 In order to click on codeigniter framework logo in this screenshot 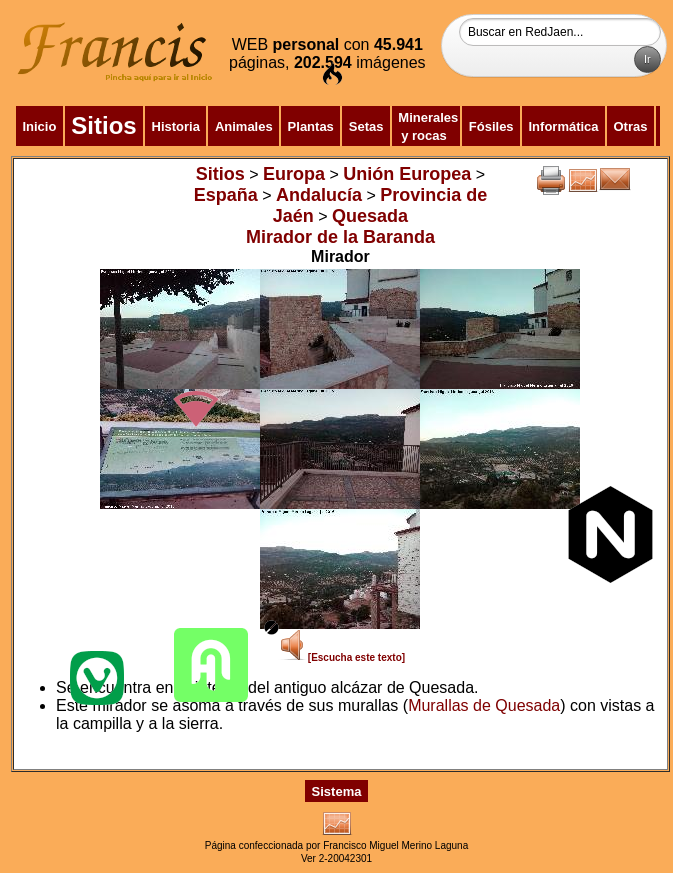, I will do `click(332, 73)`.